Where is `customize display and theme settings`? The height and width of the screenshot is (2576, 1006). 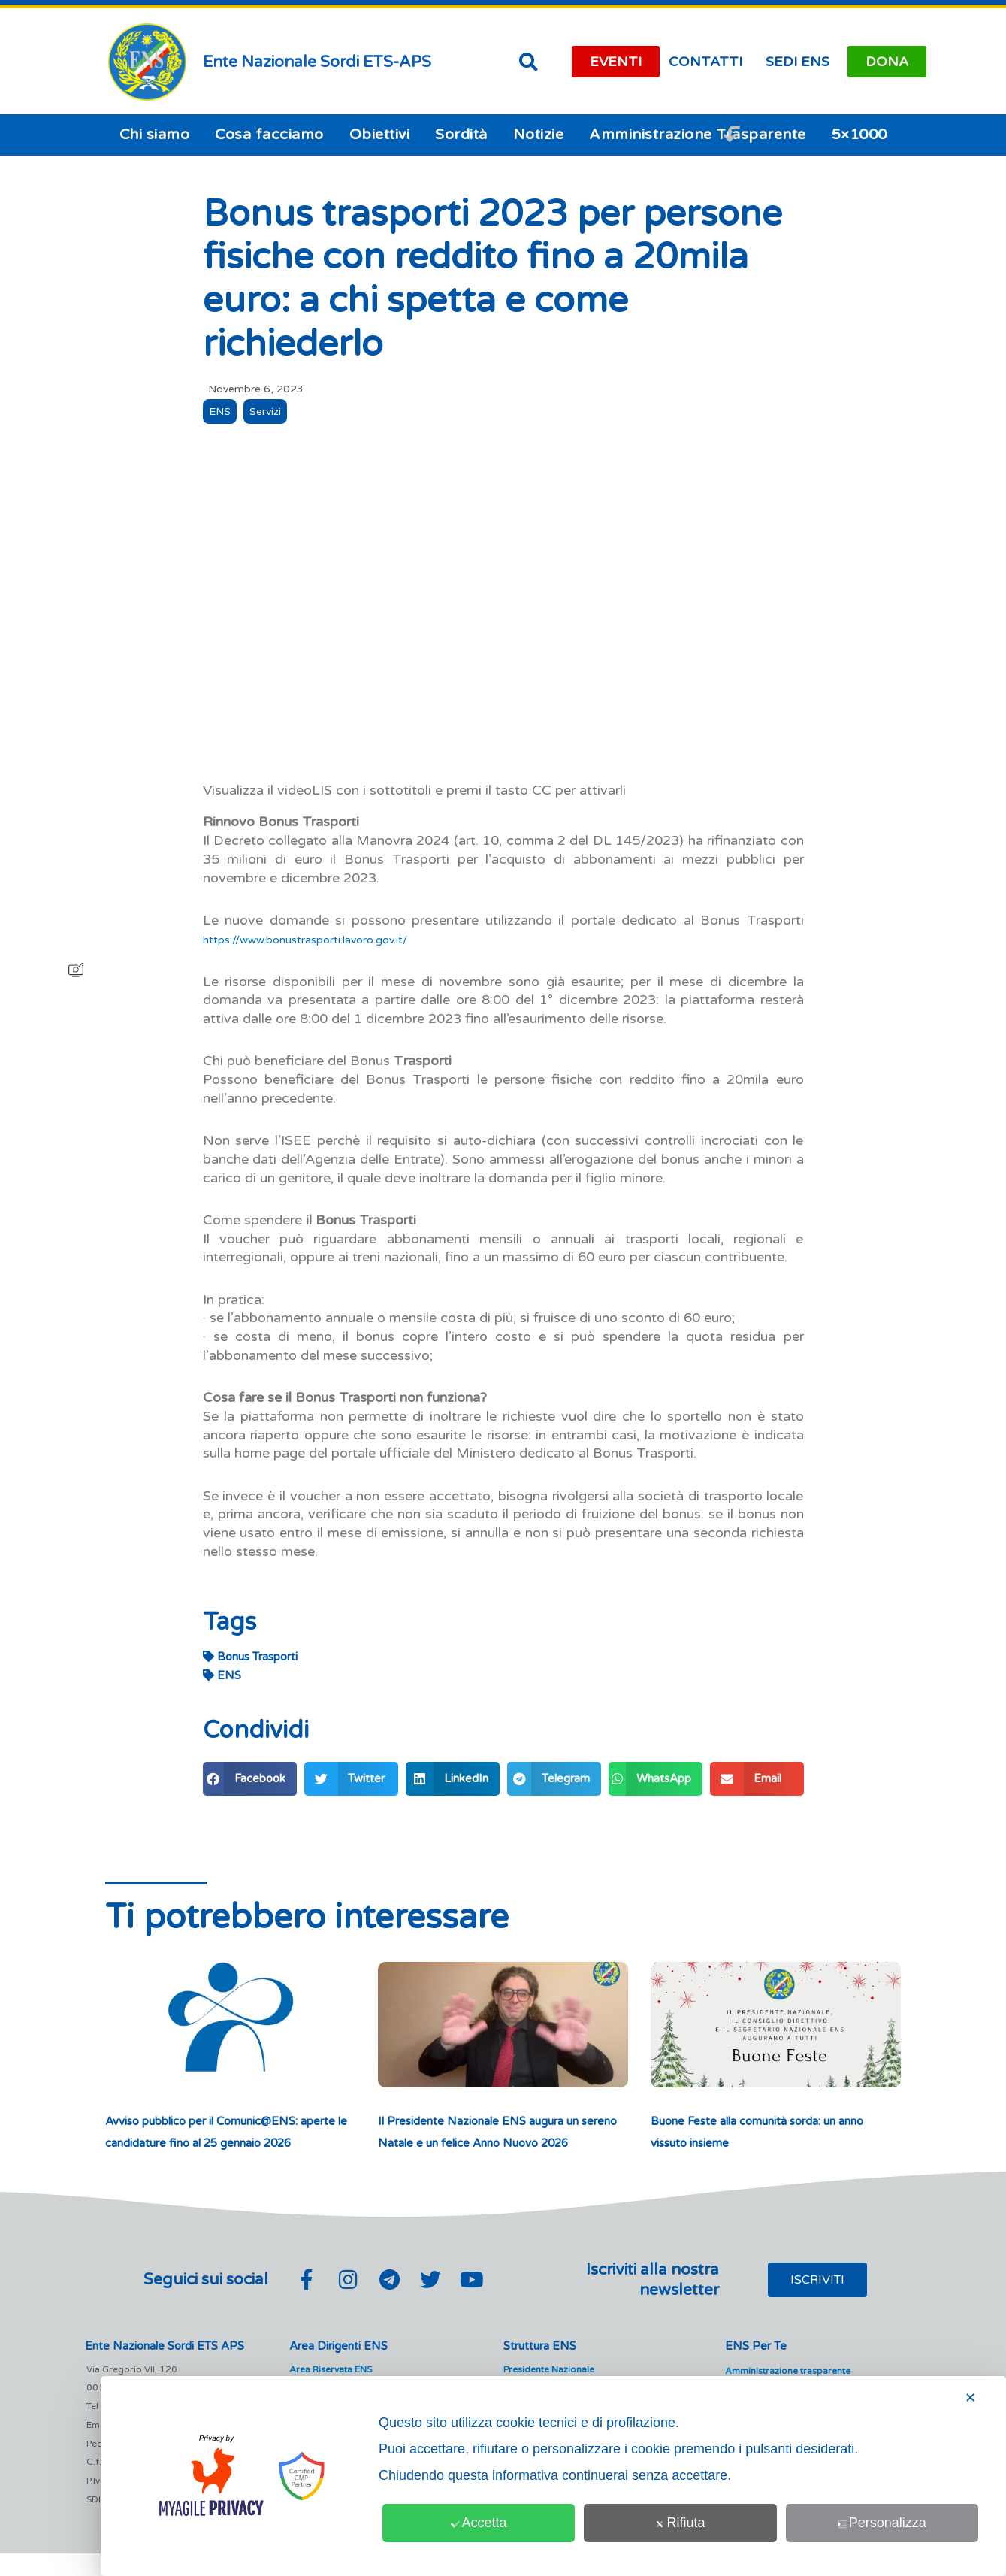 customize display and theme settings is located at coordinates (76, 970).